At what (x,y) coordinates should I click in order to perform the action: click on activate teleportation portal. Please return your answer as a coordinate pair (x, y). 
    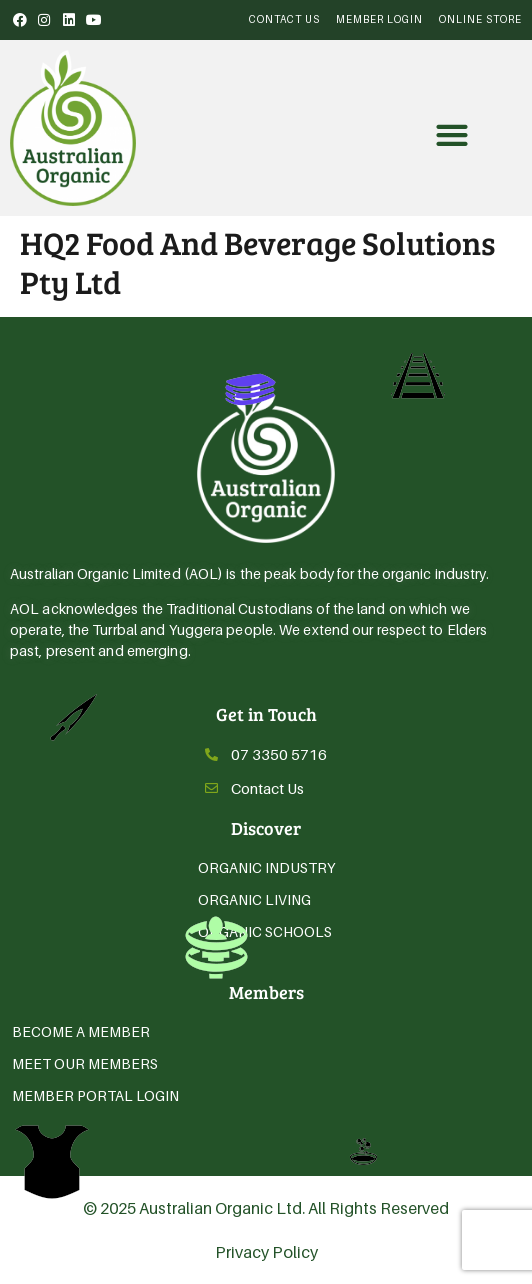
    Looking at the image, I should click on (216, 947).